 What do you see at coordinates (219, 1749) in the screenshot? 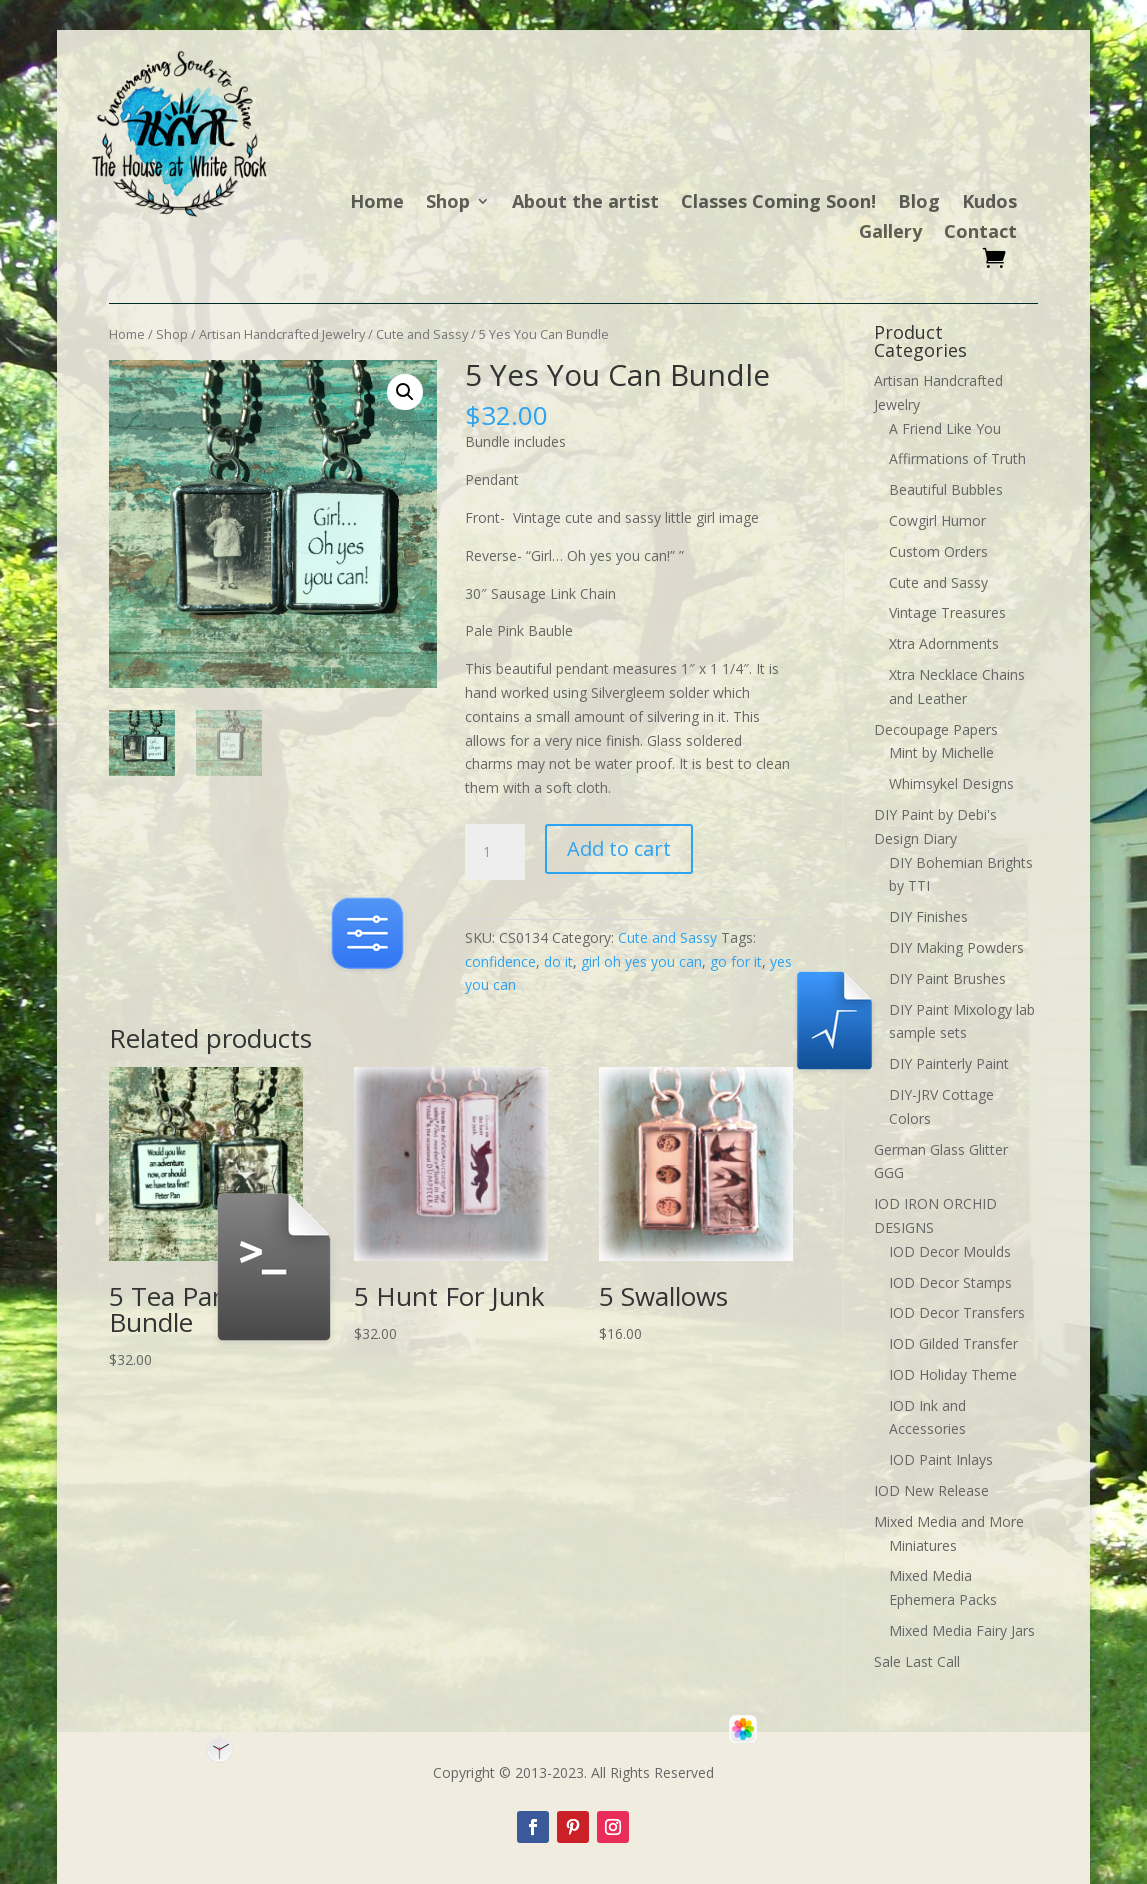
I see `open recently accessed documents` at bounding box center [219, 1749].